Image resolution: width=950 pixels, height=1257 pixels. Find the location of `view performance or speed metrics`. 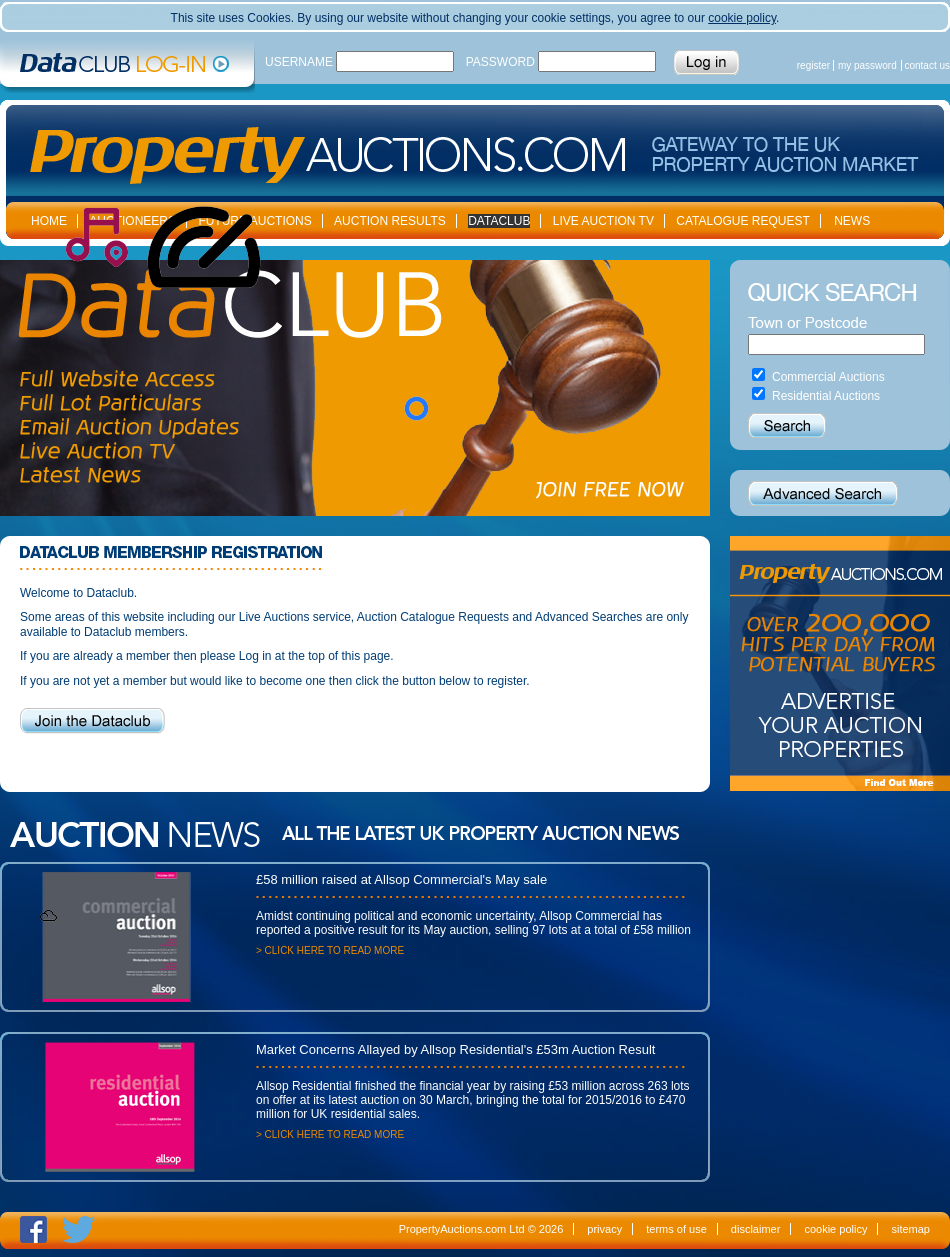

view performance or speed metrics is located at coordinates (204, 251).